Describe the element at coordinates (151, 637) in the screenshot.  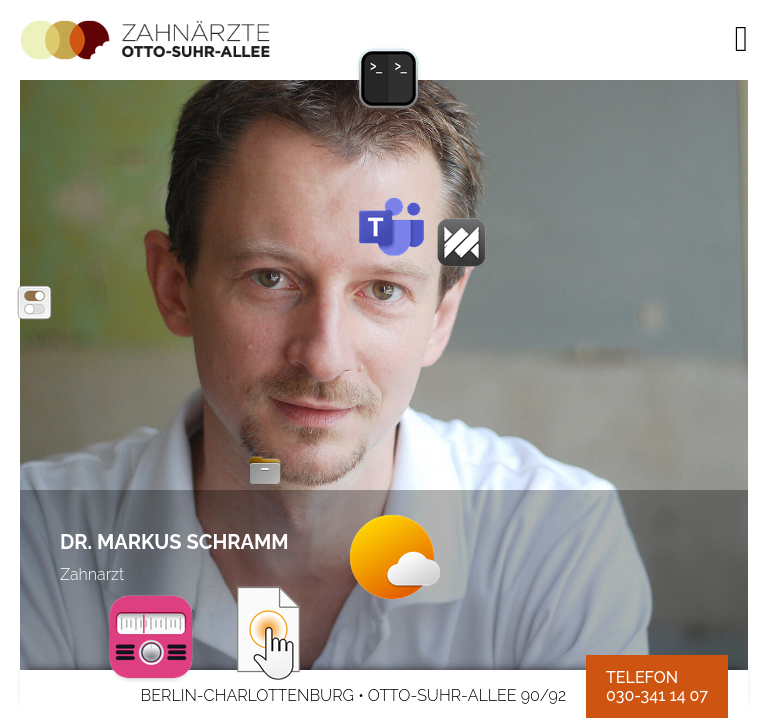
I see `open tuner radio streaming app` at that location.